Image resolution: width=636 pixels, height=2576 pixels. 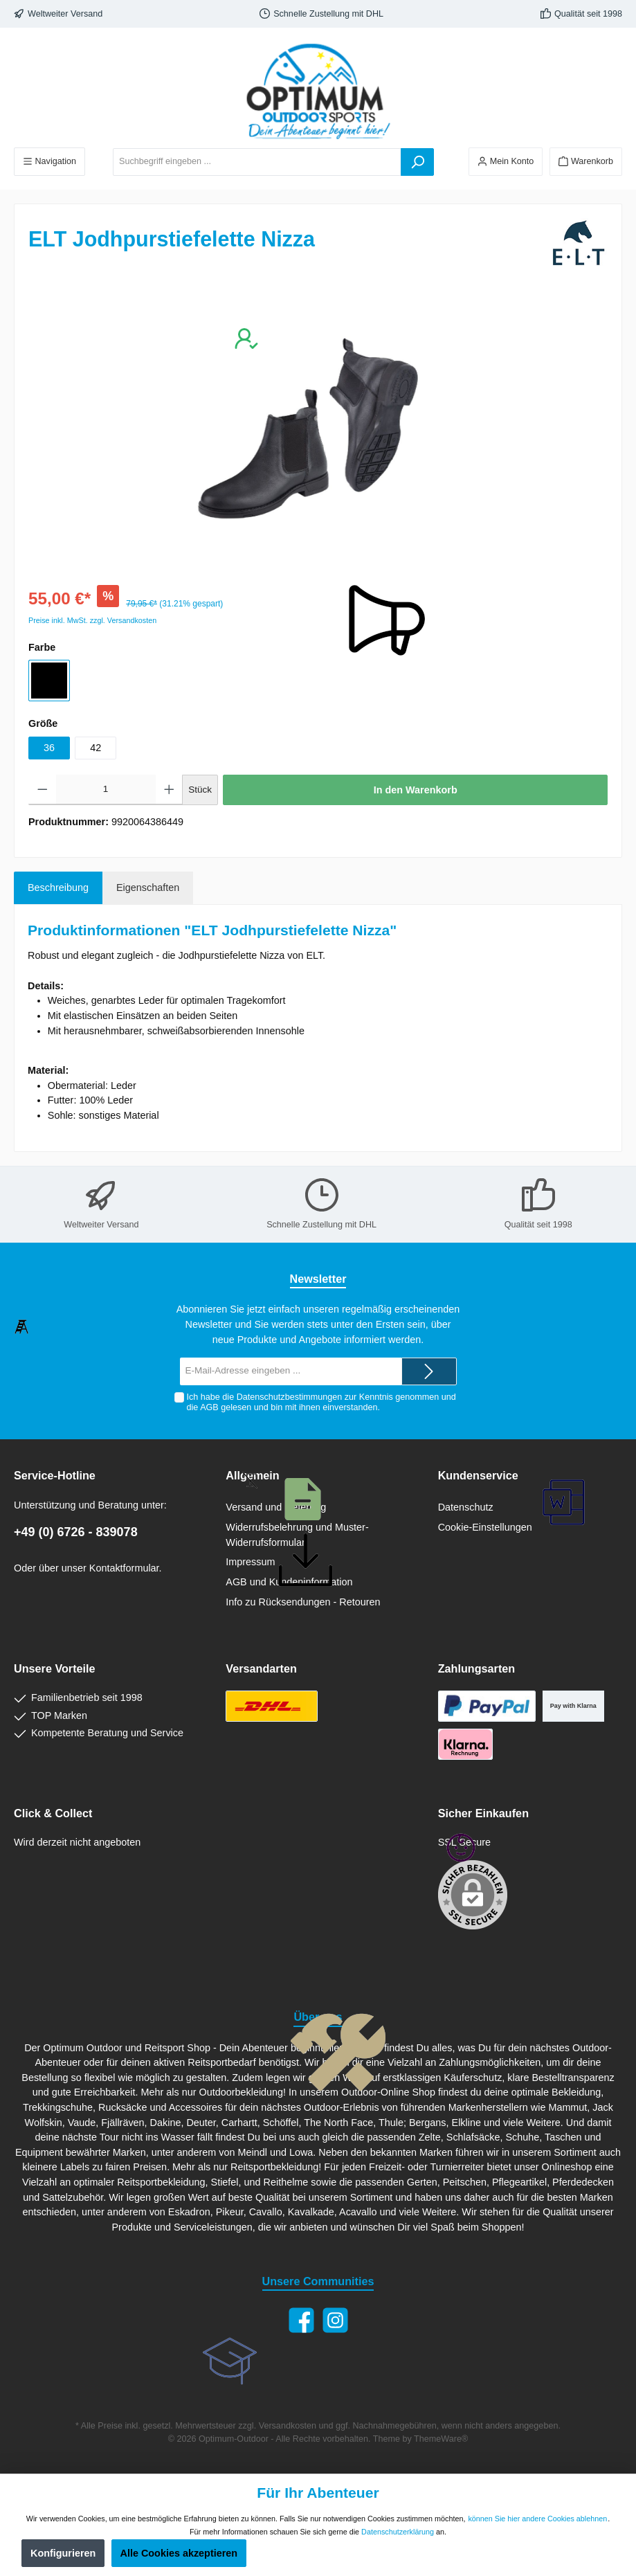 What do you see at coordinates (338, 2052) in the screenshot?
I see `access settings or configuration options` at bounding box center [338, 2052].